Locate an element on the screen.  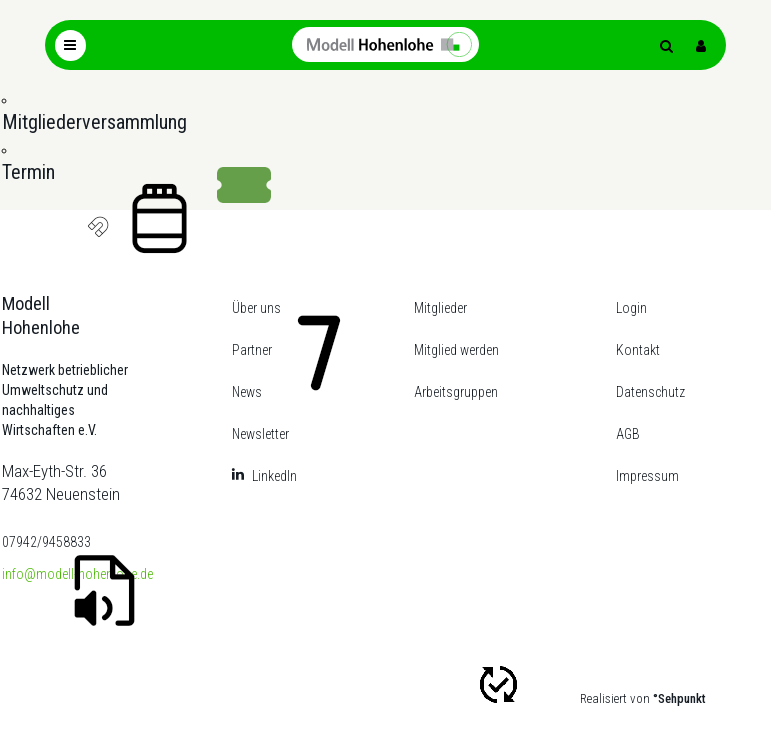
view product or container details is located at coordinates (159, 218).